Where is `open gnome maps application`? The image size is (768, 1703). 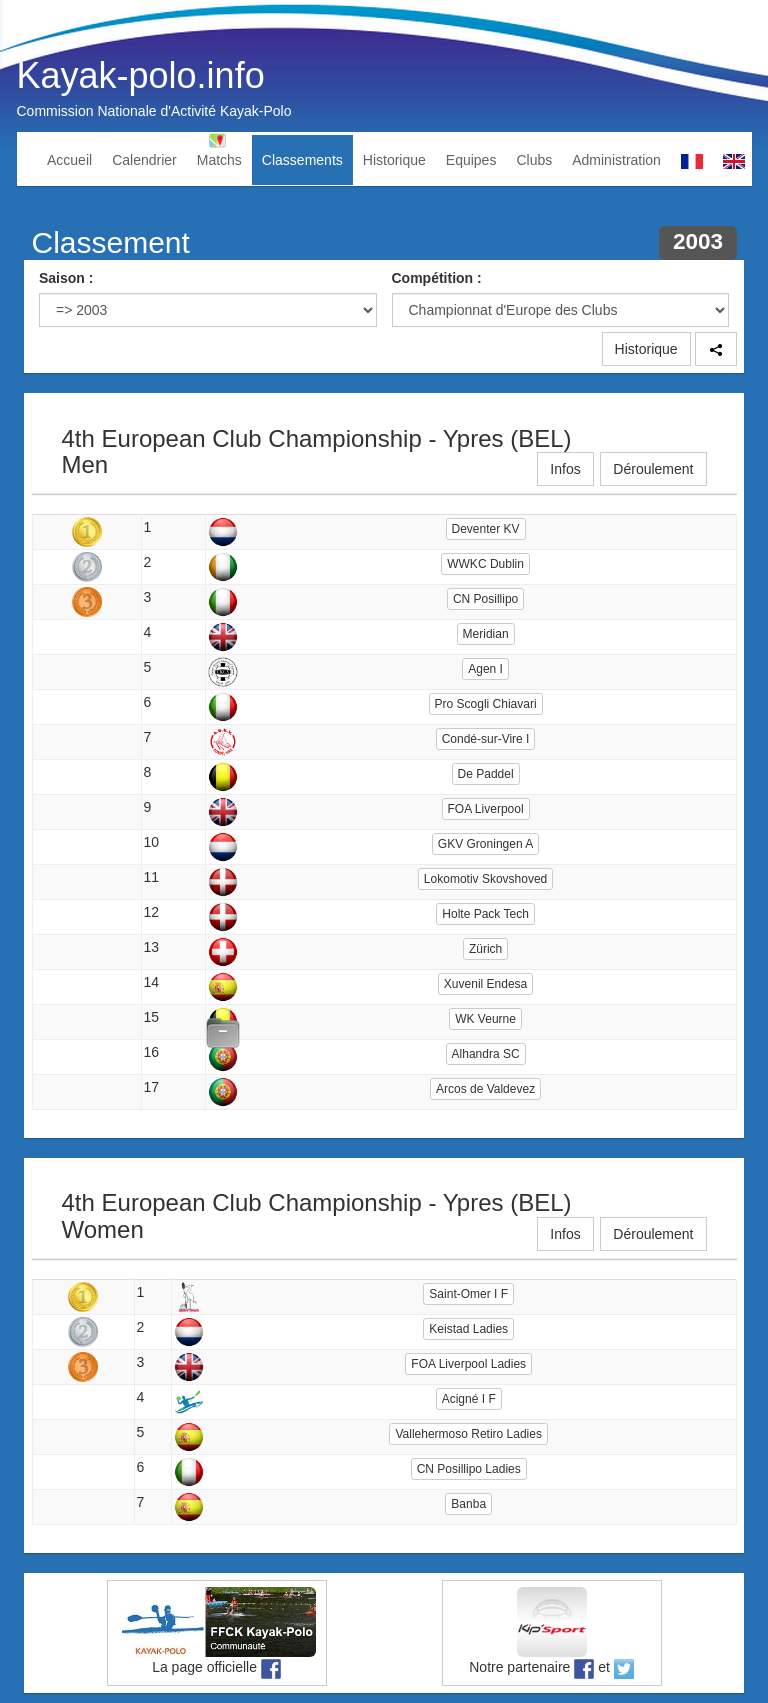 open gnome maps application is located at coordinates (217, 140).